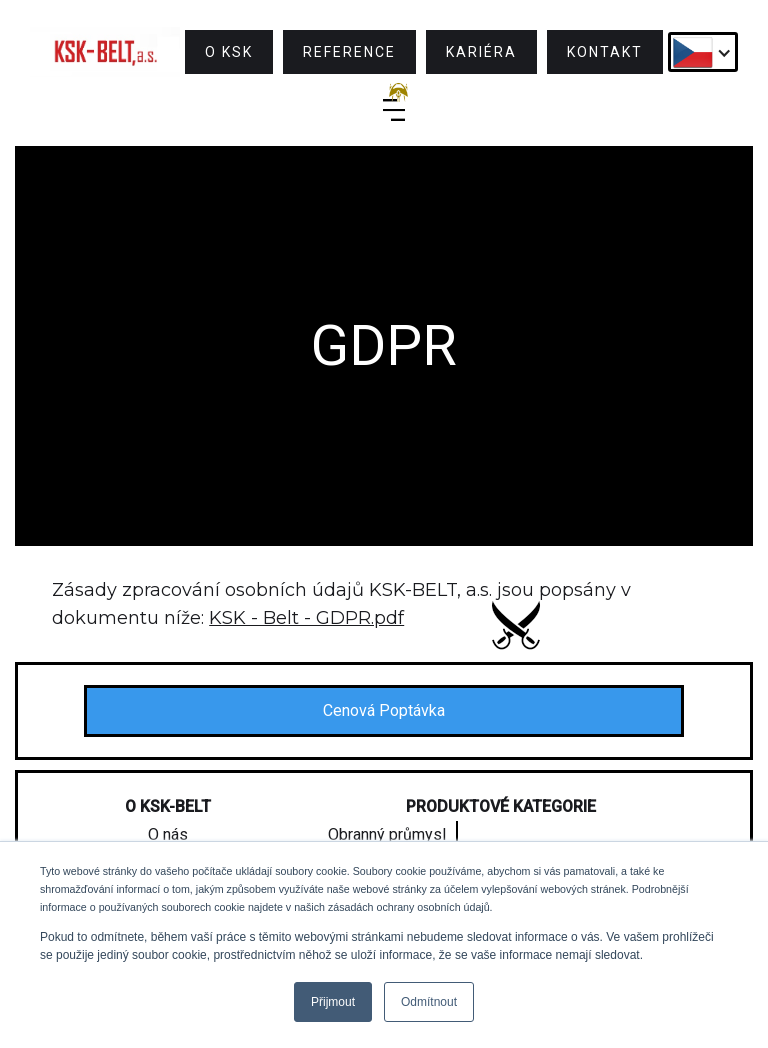 The height and width of the screenshot is (1048, 768). Describe the element at coordinates (398, 92) in the screenshot. I see `select interceptor ship class` at that location.